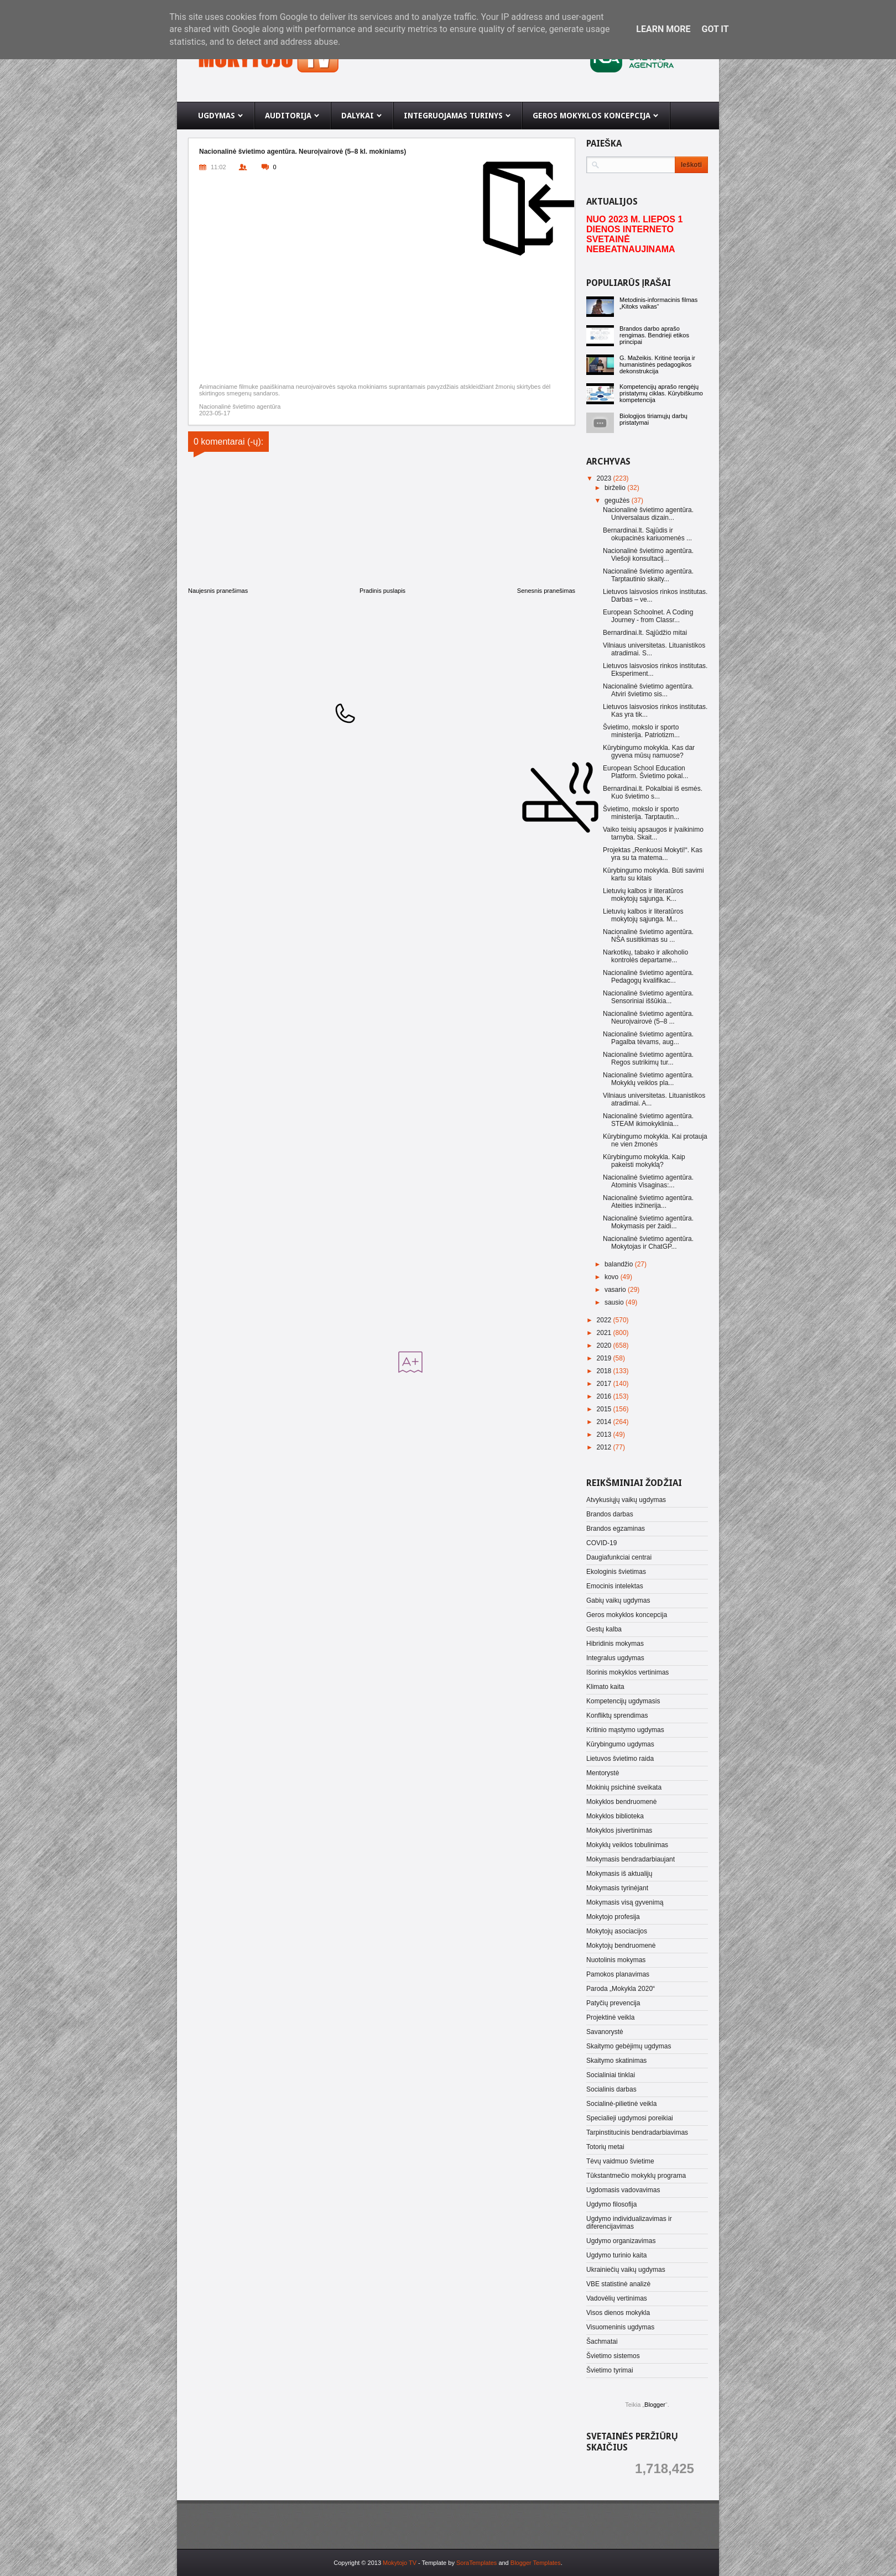  What do you see at coordinates (525, 204) in the screenshot?
I see `sign in to your account` at bounding box center [525, 204].